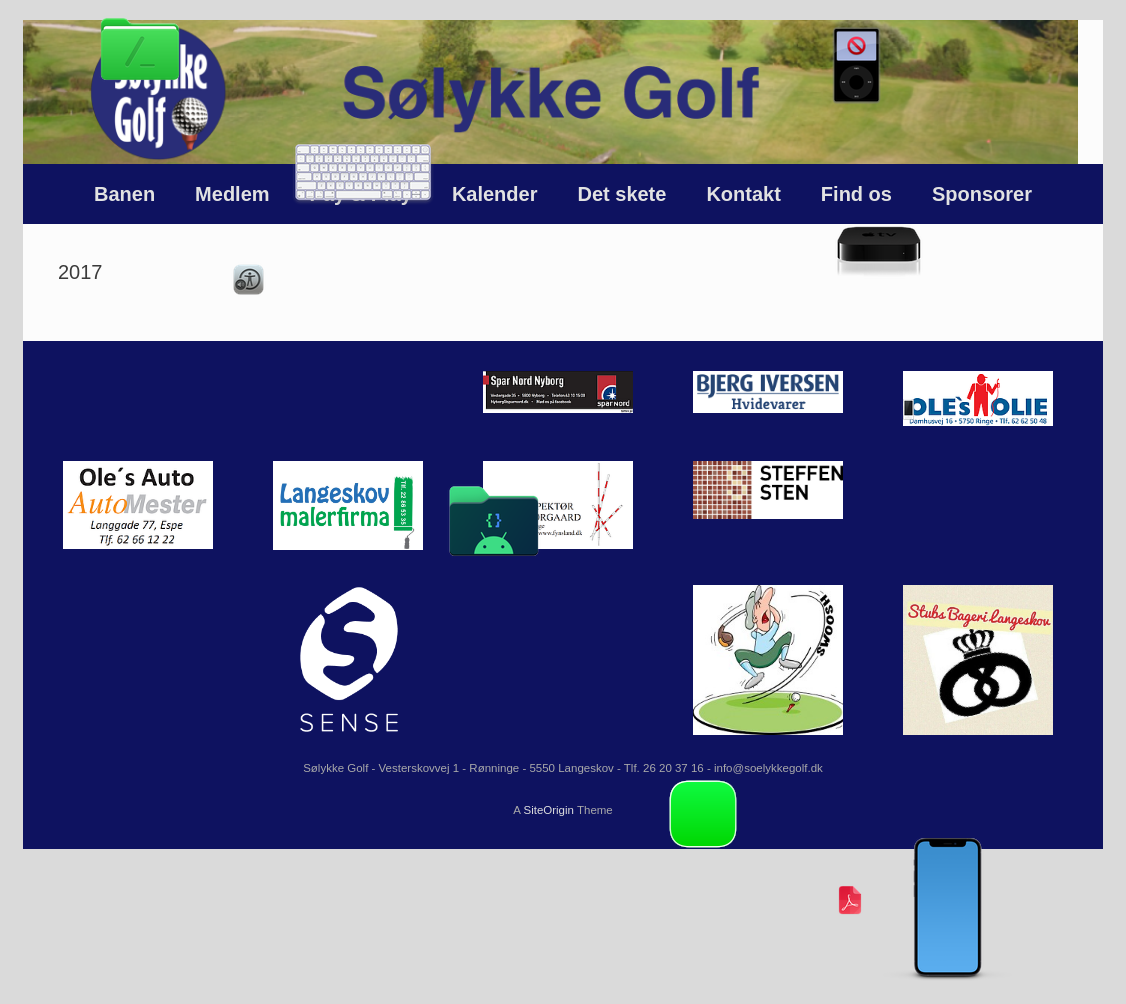  Describe the element at coordinates (908, 409) in the screenshot. I see `indicates a connected iPod nano device` at that location.